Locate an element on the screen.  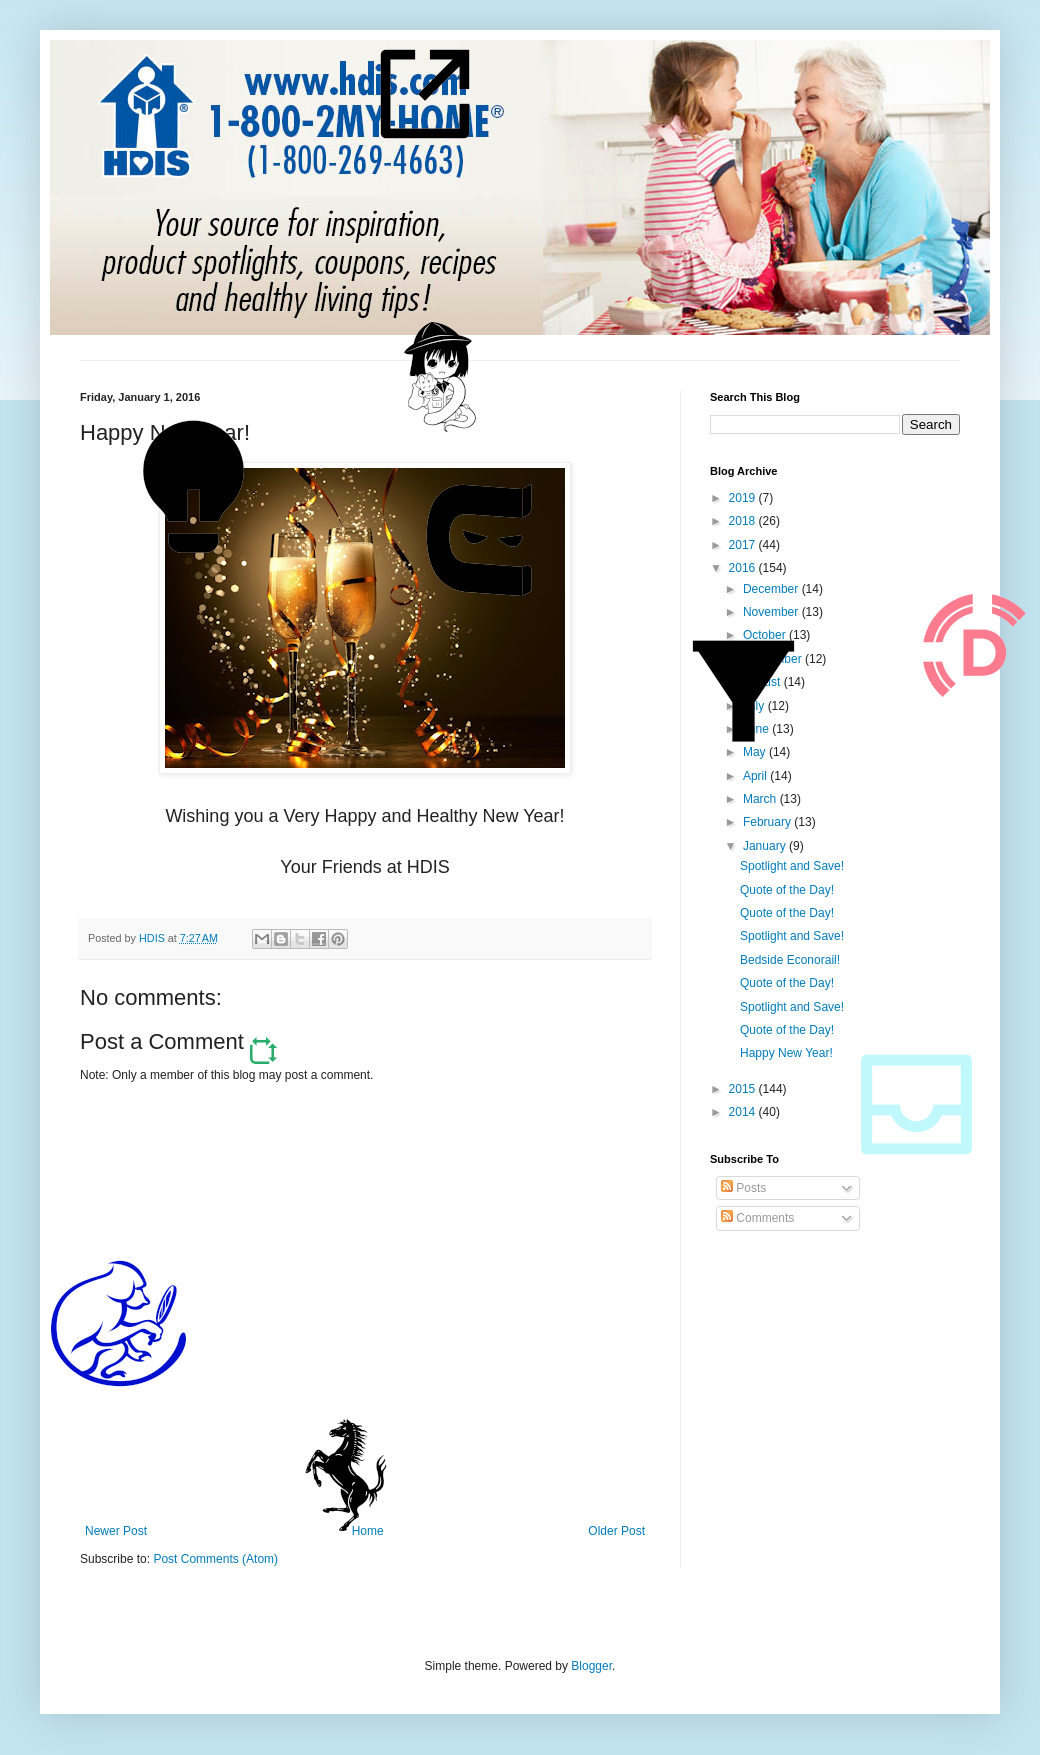
launch ren'py visual novel engine is located at coordinates (440, 377).